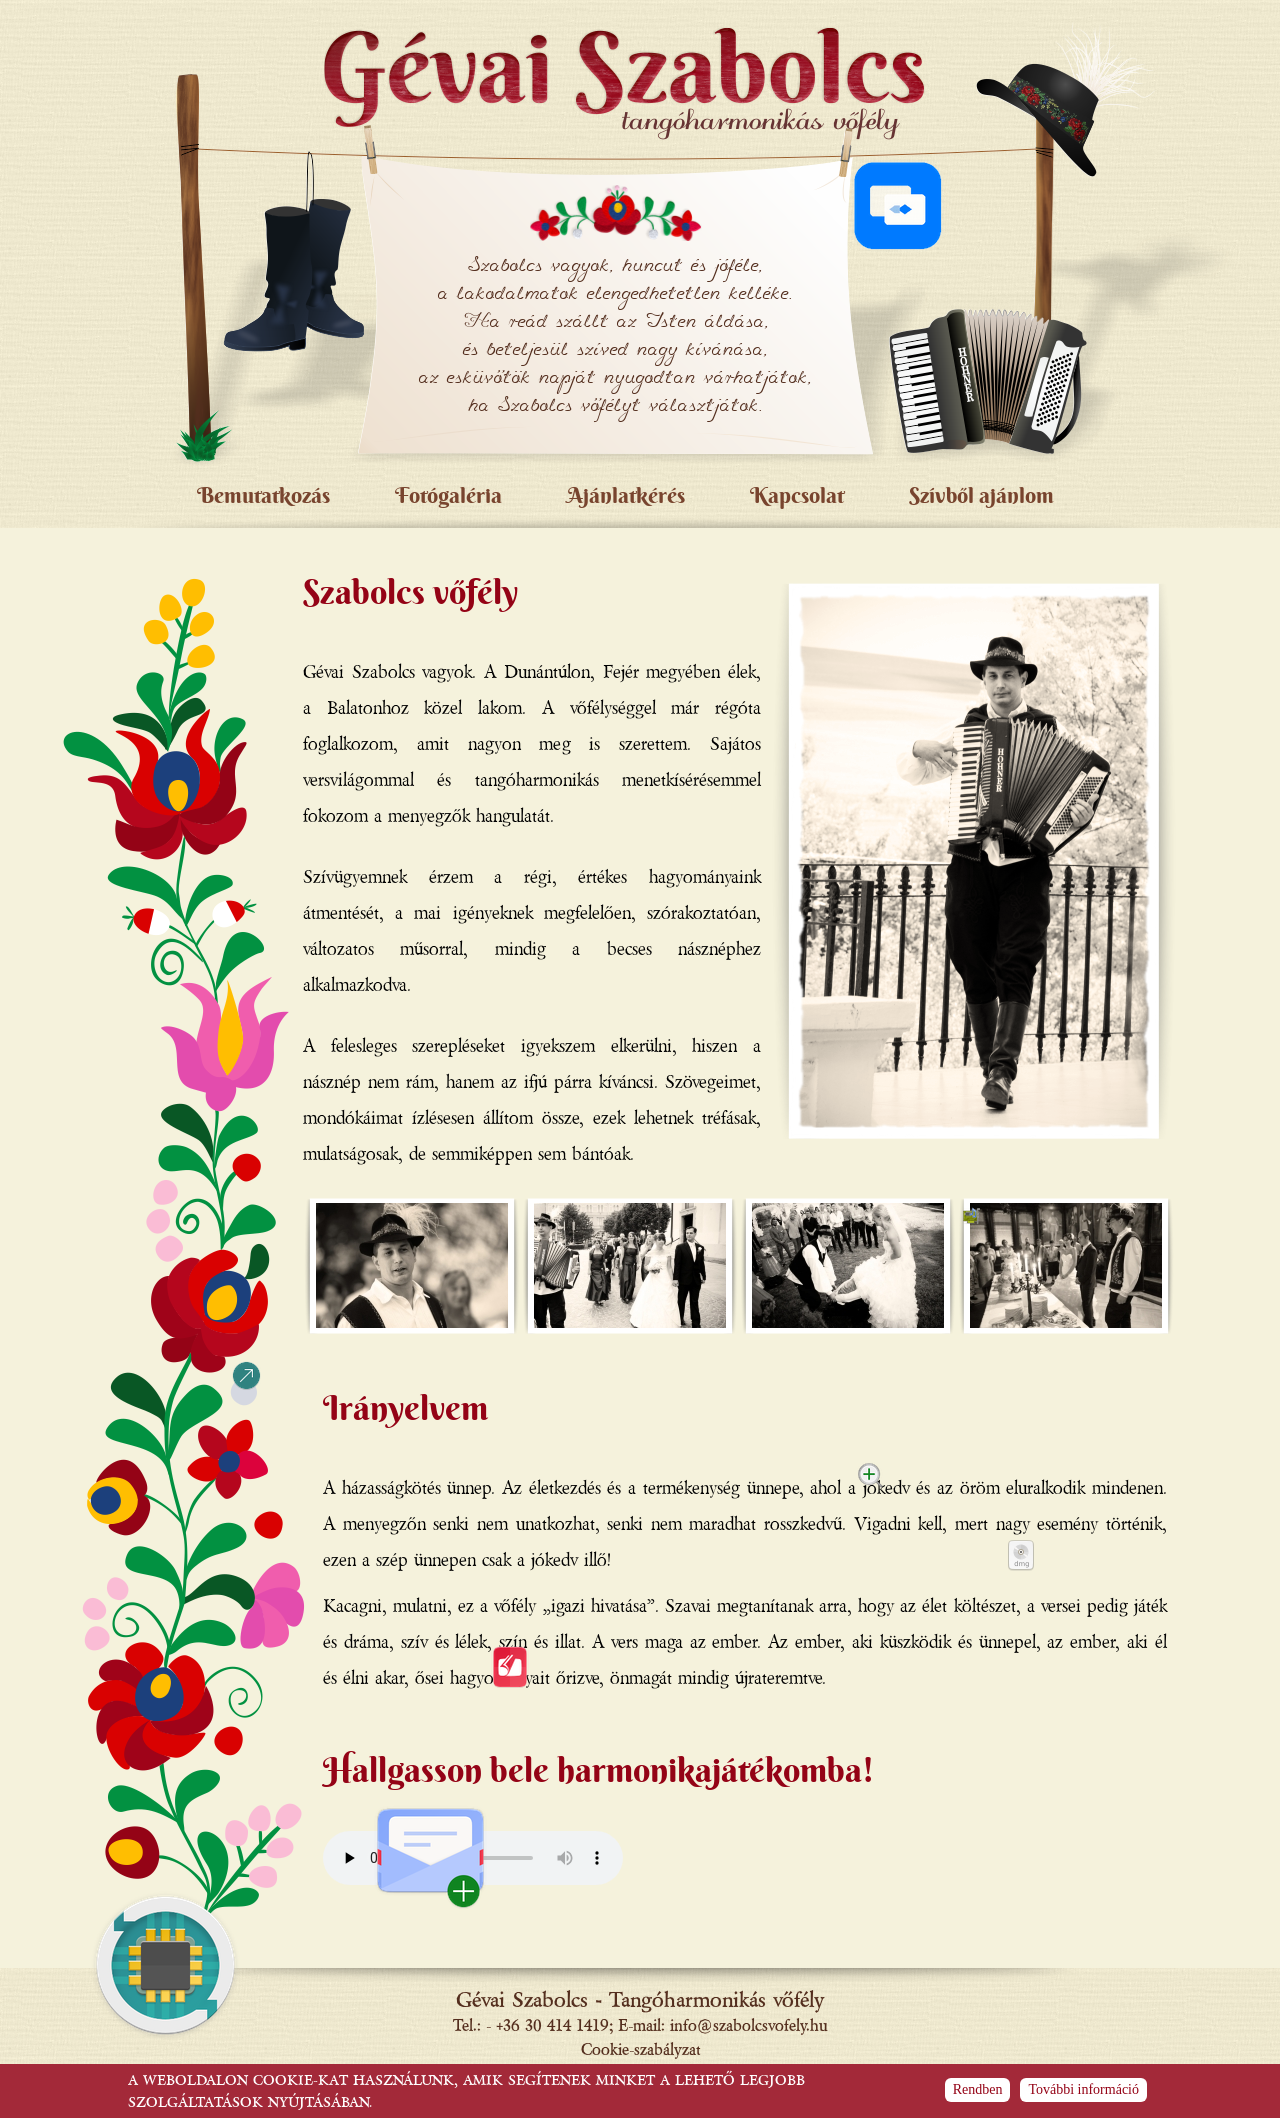 The image size is (1280, 2118). I want to click on audio or sound card hardware device, so click(971, 1216).